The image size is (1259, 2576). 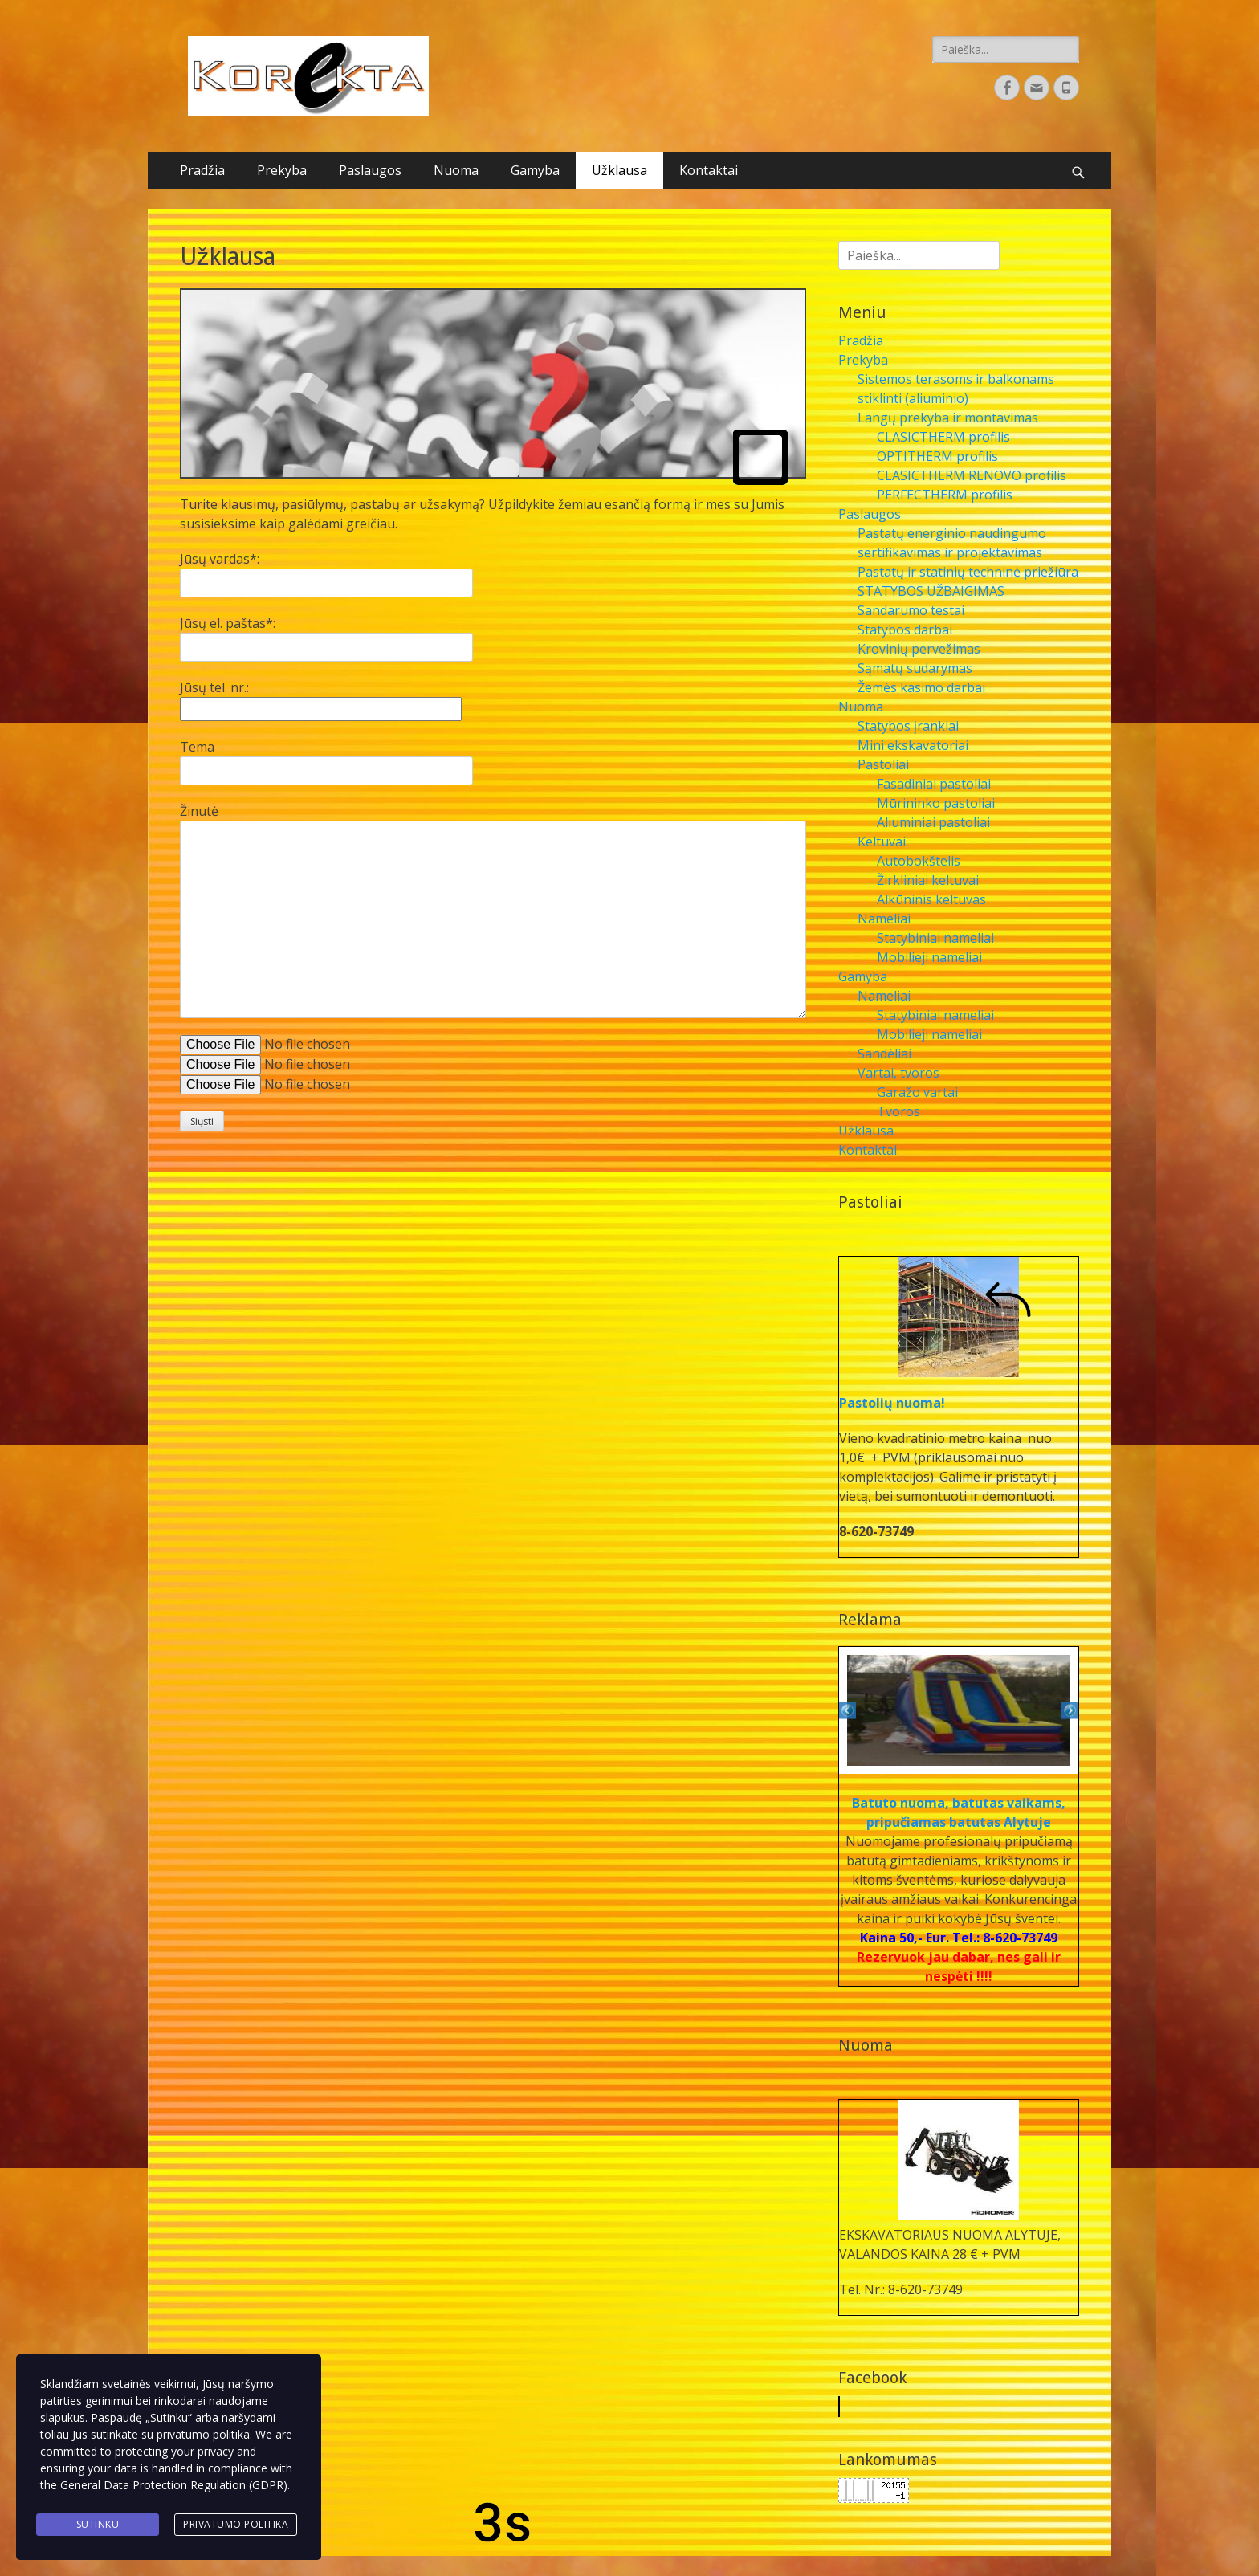 What do you see at coordinates (500, 2522) in the screenshot?
I see `set a 3-second timer` at bounding box center [500, 2522].